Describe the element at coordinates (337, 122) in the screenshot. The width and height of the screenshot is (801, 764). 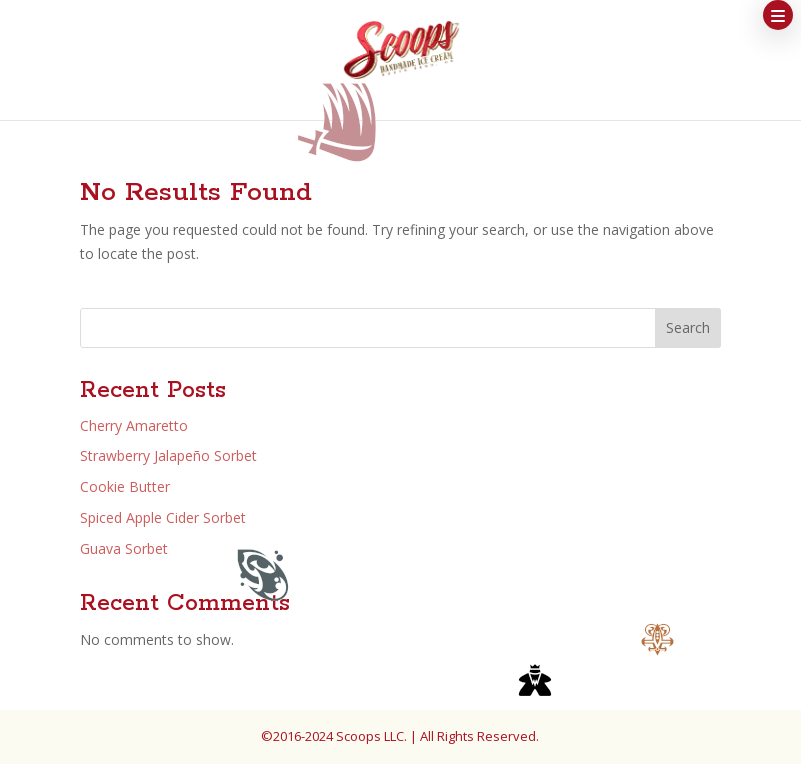
I see `perform a slash attack in combat` at that location.